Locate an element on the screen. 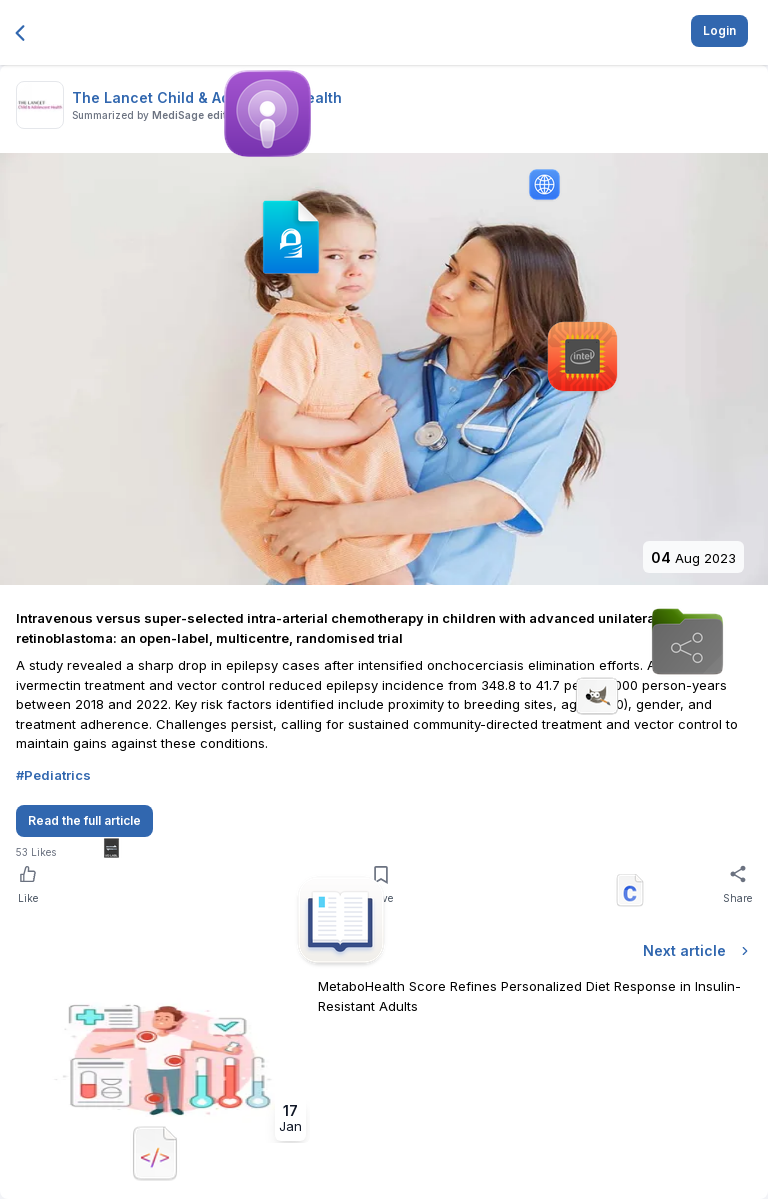  open a GIMP project file is located at coordinates (597, 695).